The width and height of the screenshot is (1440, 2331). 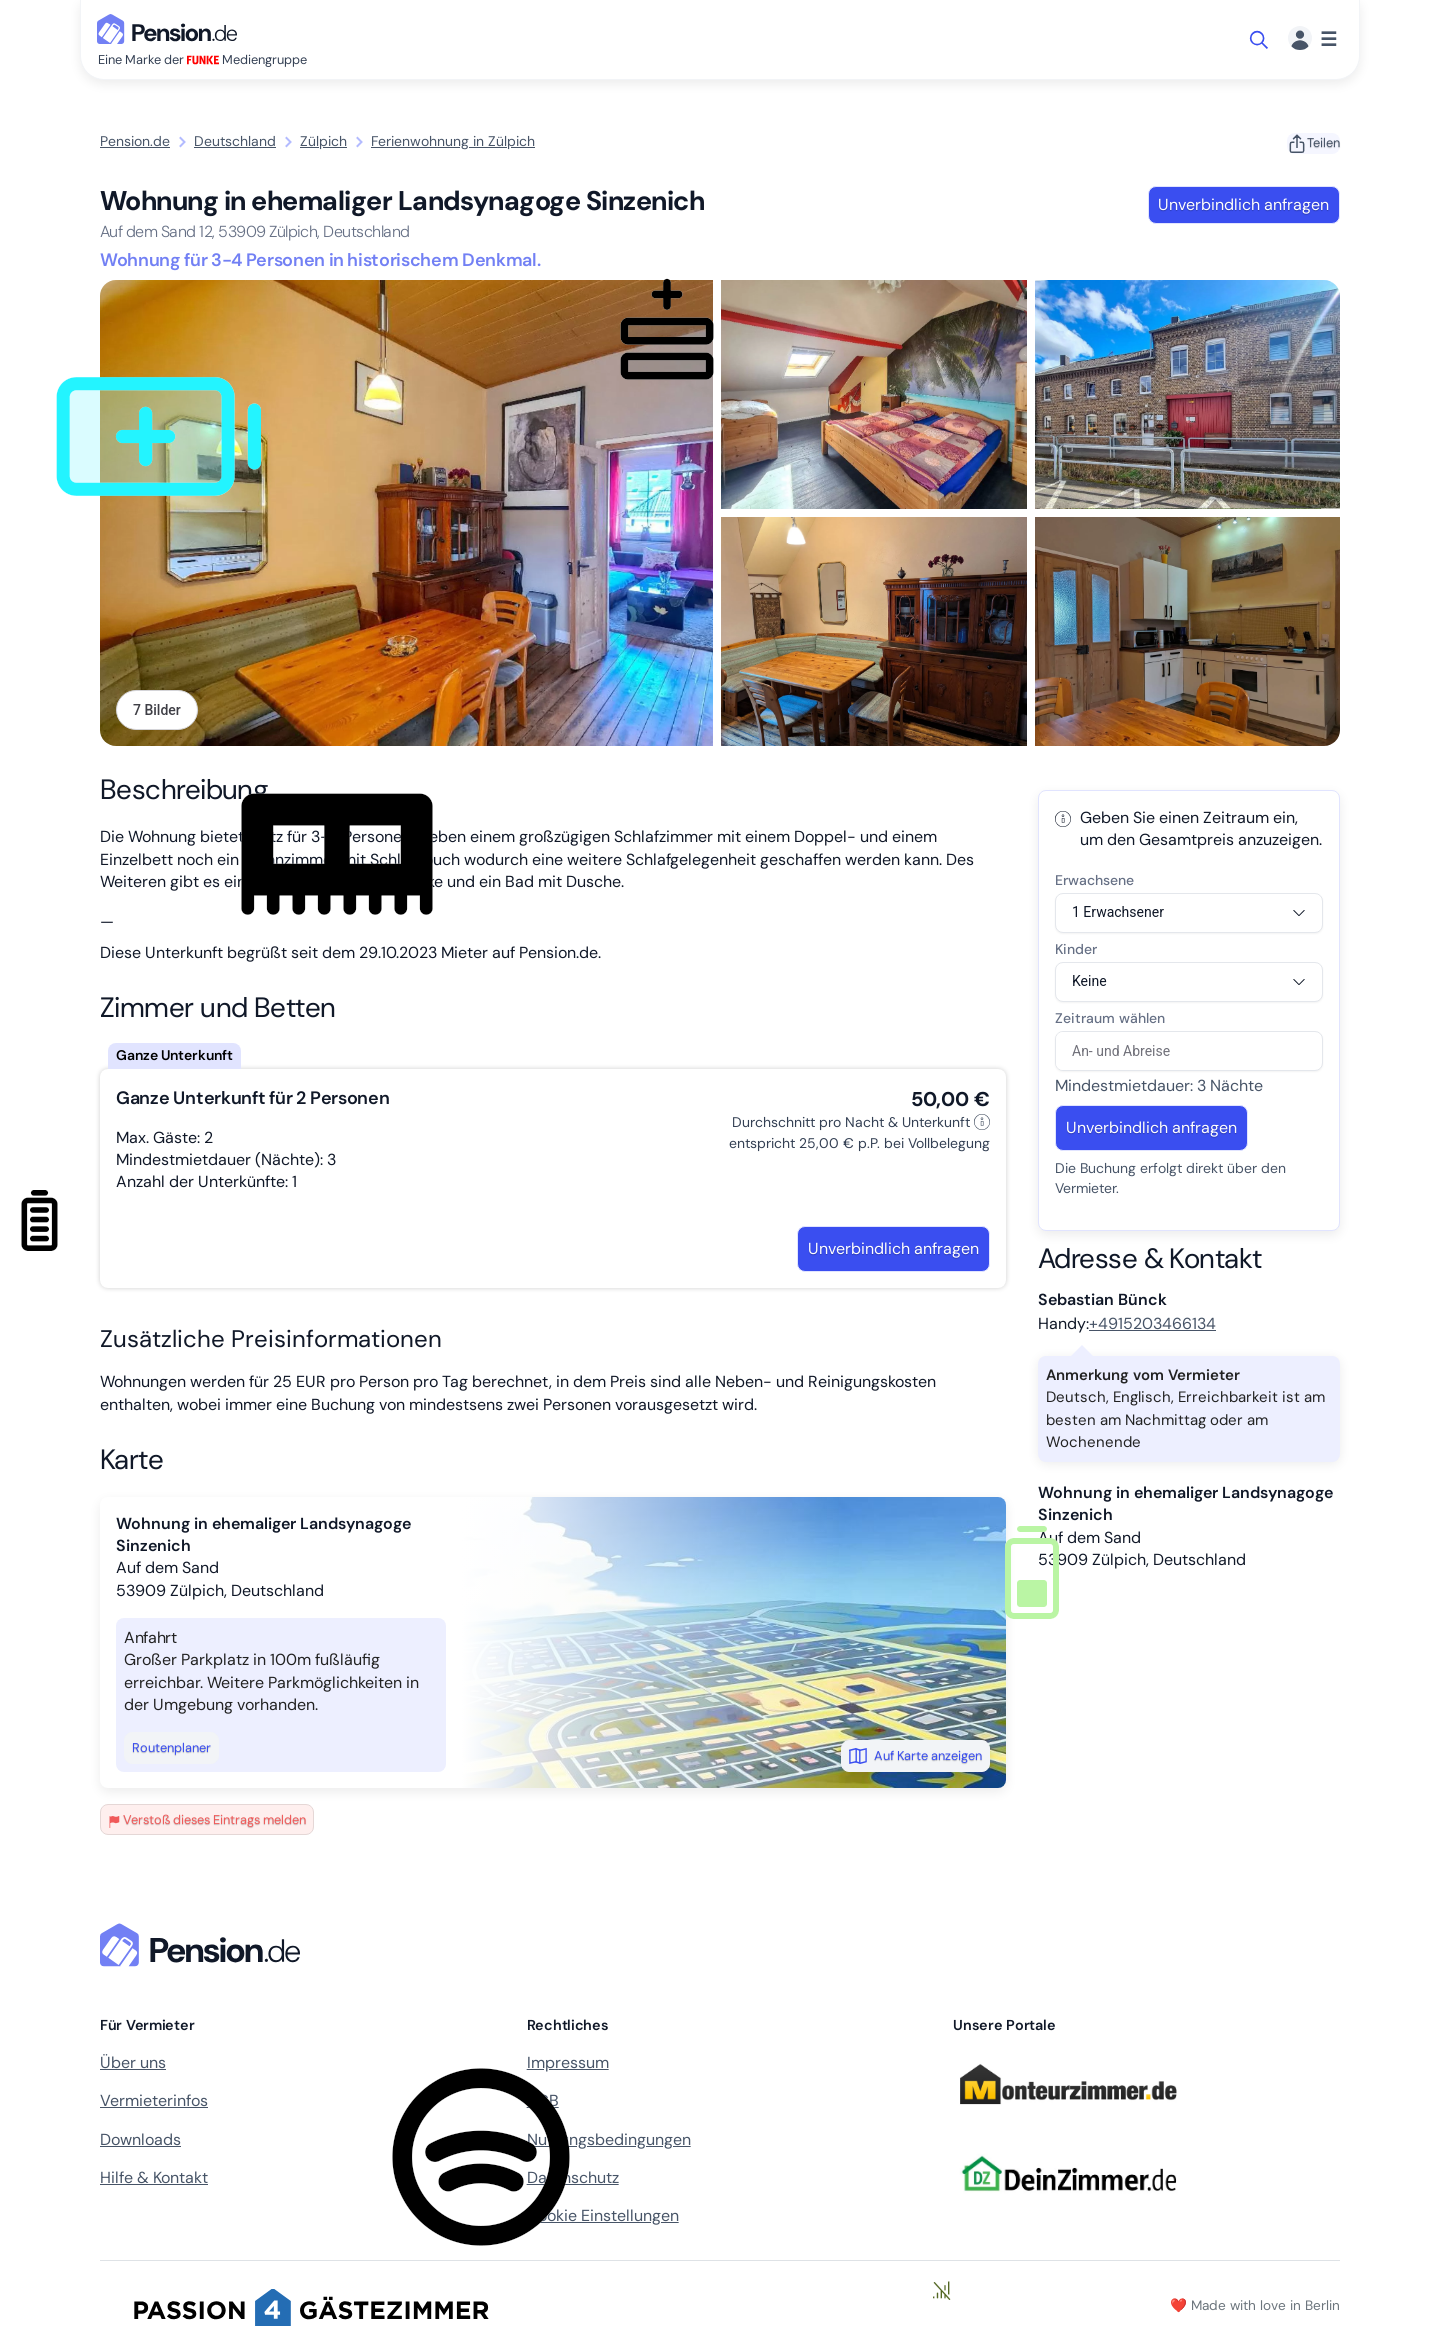 What do you see at coordinates (337, 851) in the screenshot?
I see `view device memory or RAM usage` at bounding box center [337, 851].